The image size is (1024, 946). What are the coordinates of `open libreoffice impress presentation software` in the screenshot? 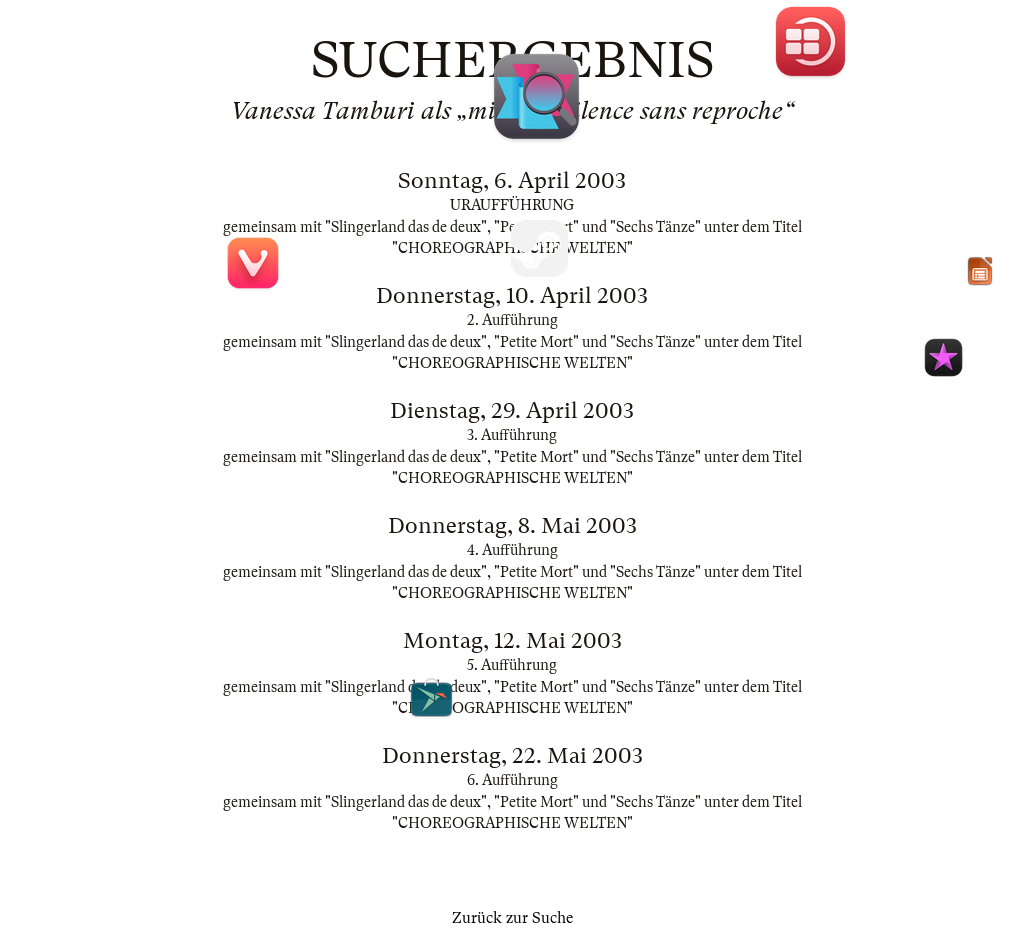 It's located at (980, 271).